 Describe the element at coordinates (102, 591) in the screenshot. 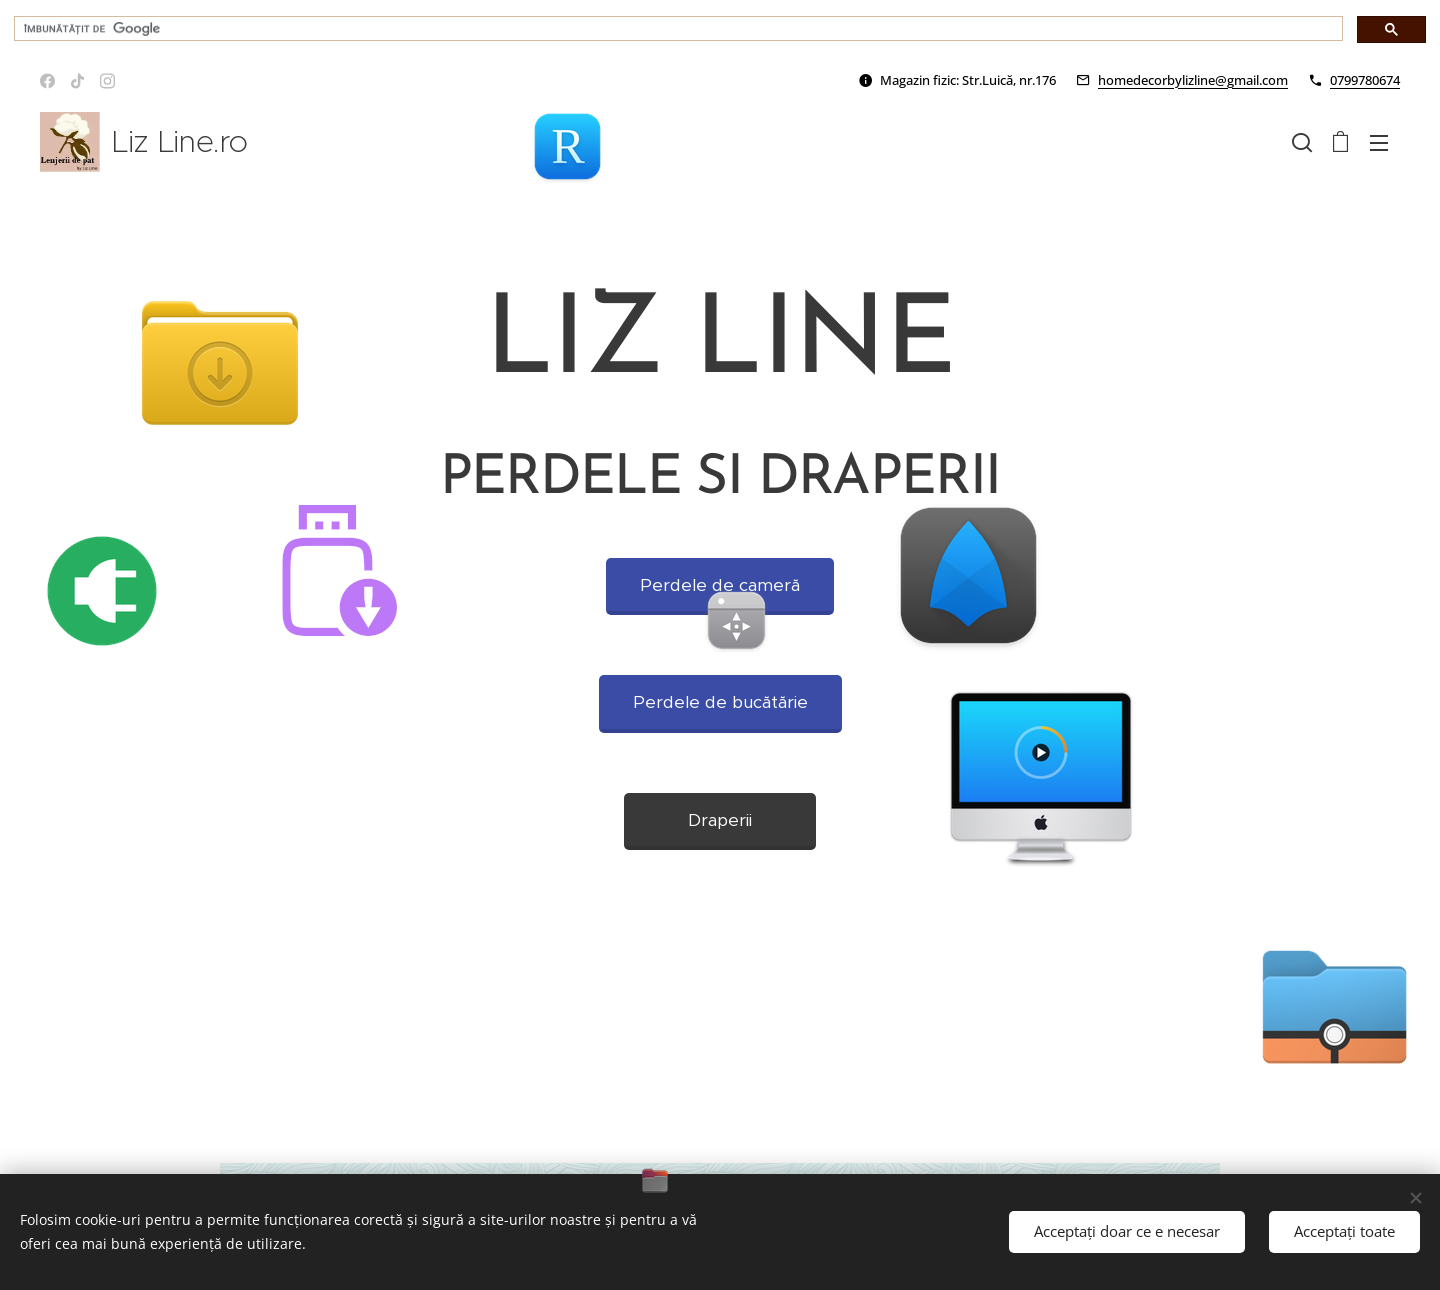

I see `indicates a mounted or connected drive` at that location.